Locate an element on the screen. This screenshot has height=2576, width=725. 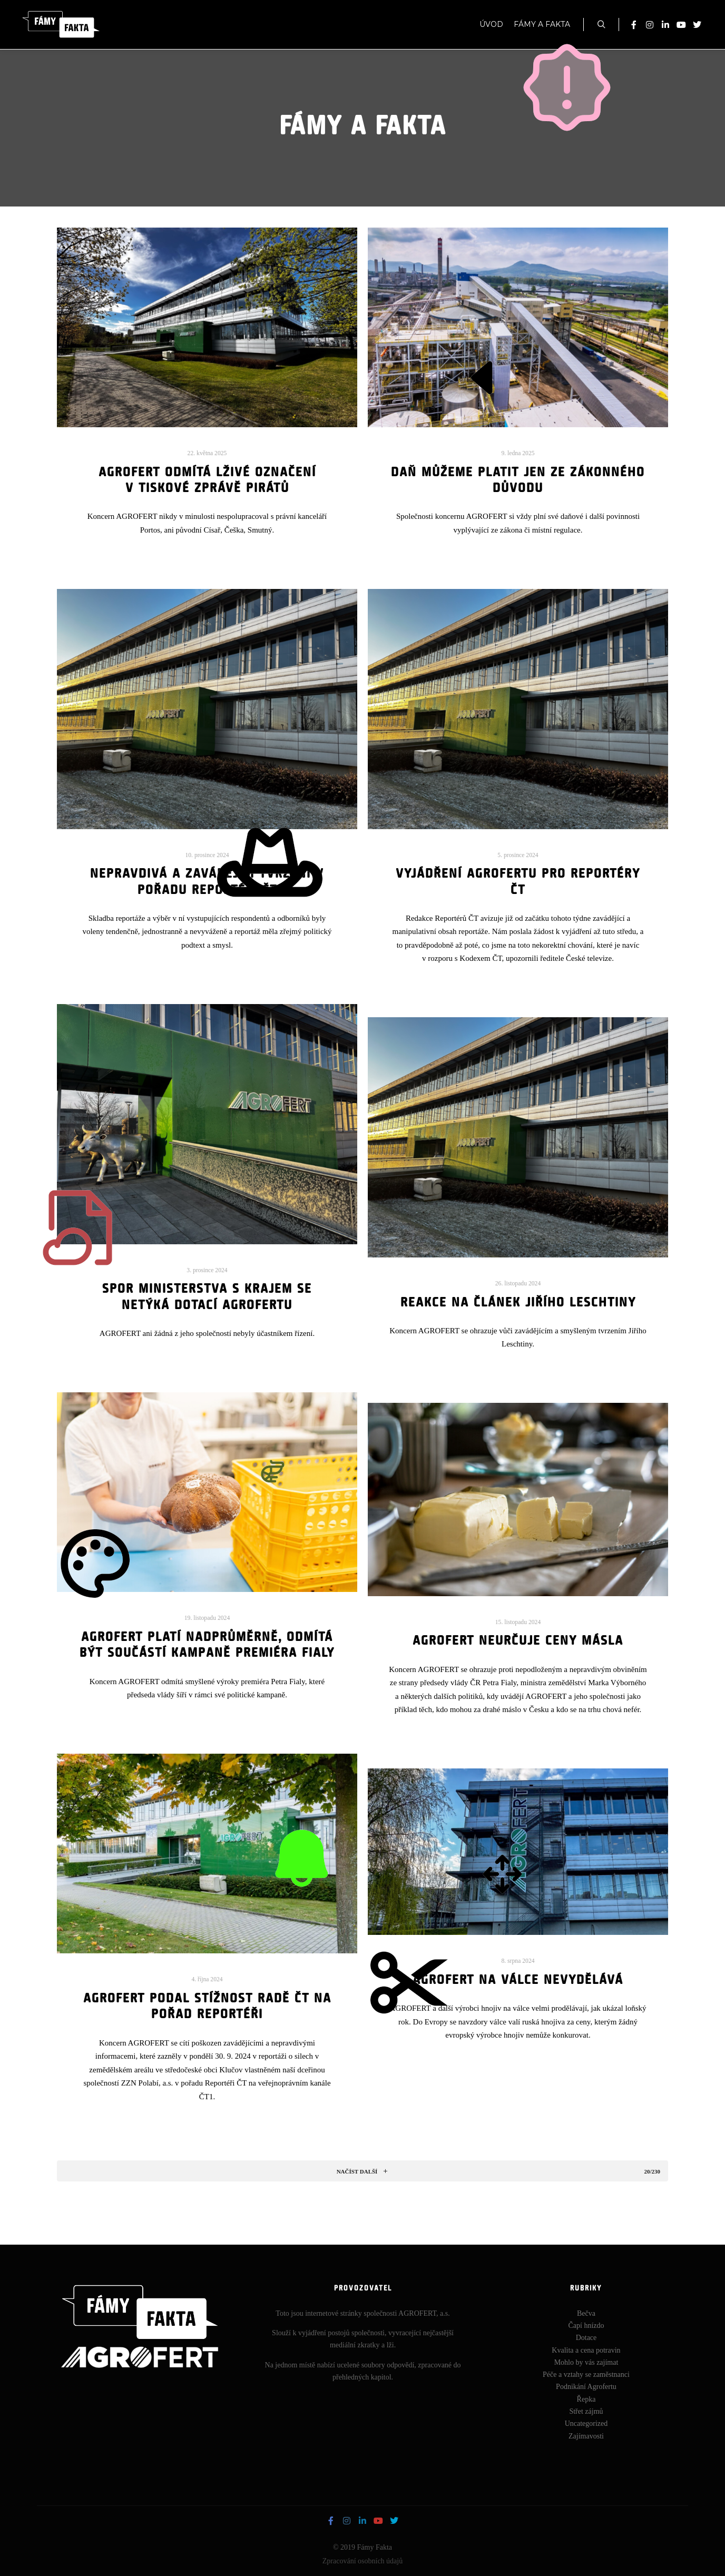
access cloud-synced files is located at coordinates (80, 1227).